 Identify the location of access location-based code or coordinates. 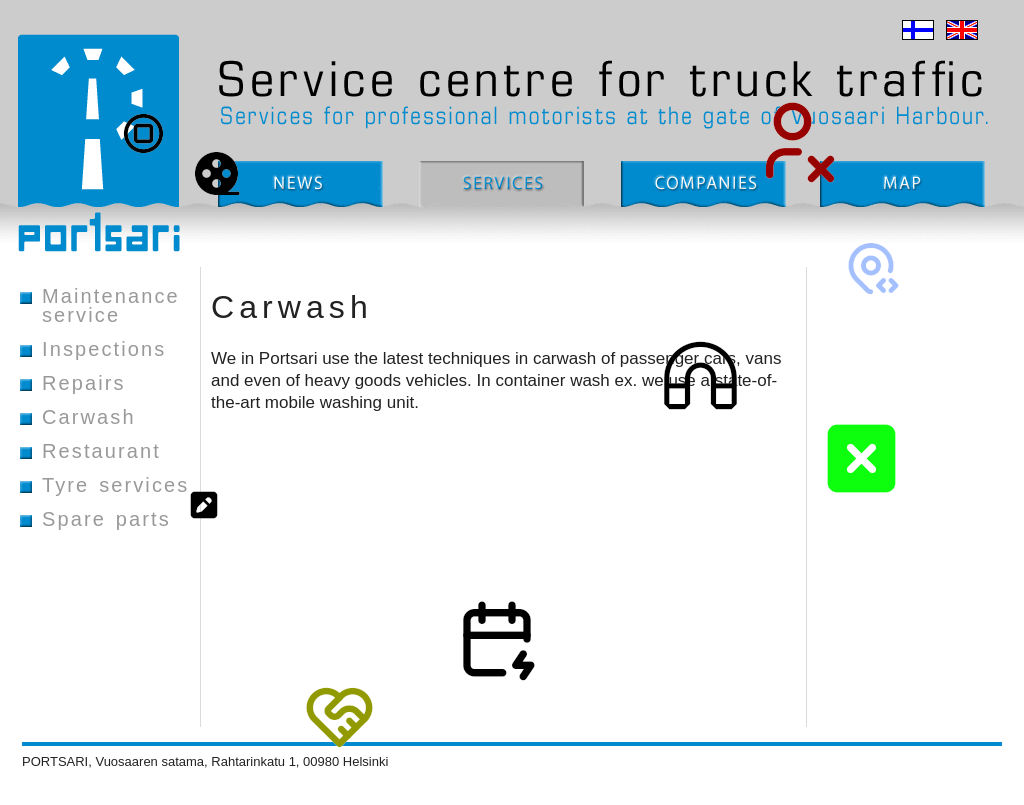
(871, 268).